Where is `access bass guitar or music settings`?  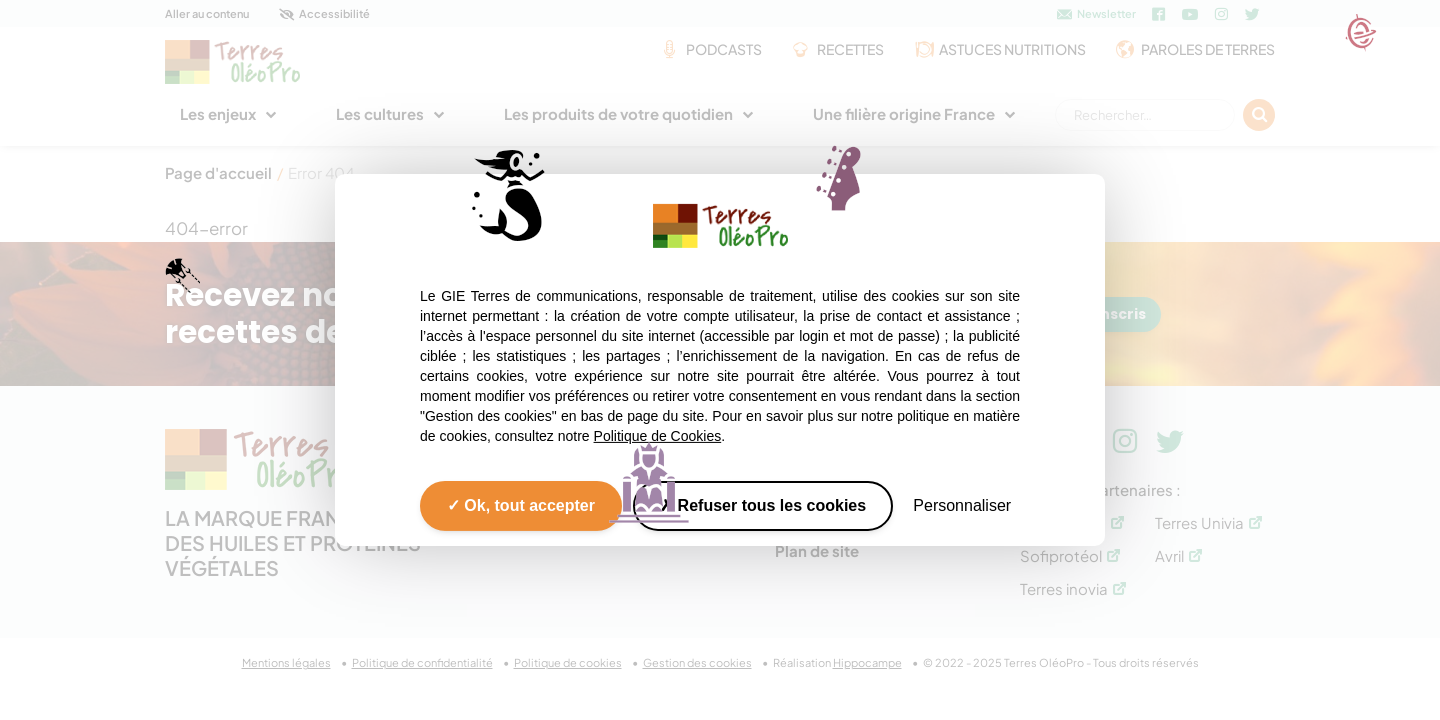
access bass guitar or music settings is located at coordinates (838, 177).